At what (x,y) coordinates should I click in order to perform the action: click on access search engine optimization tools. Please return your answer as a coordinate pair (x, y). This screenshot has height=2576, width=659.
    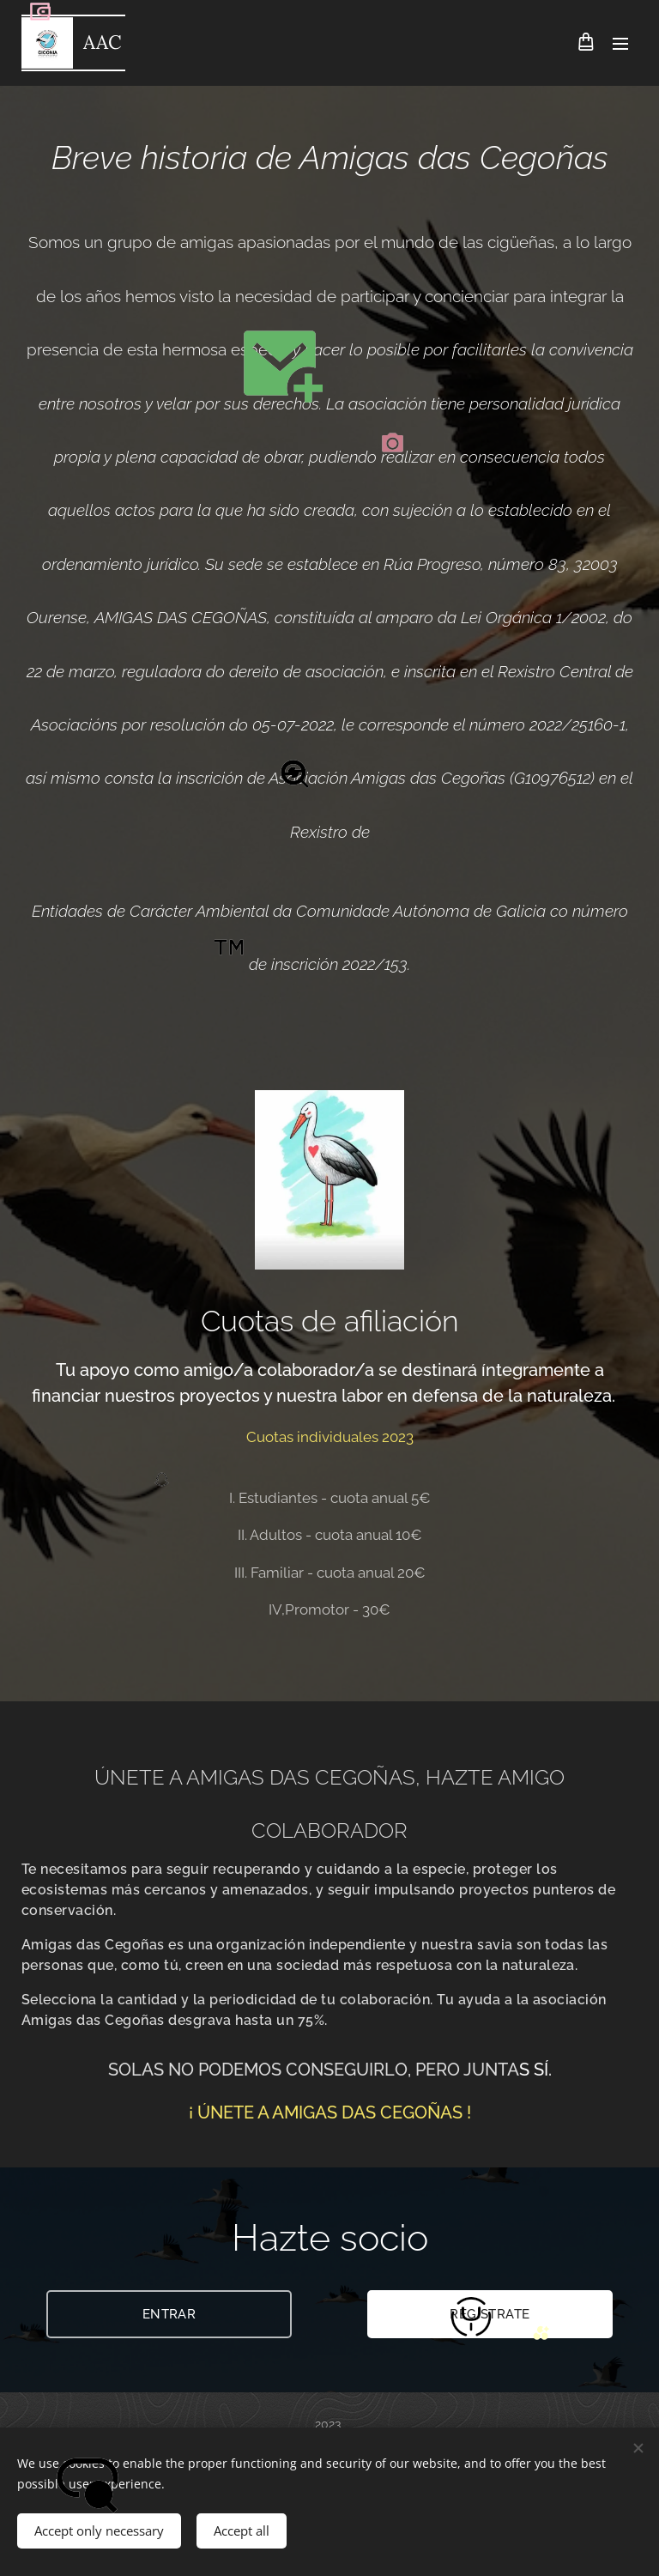
    Looking at the image, I should click on (88, 2483).